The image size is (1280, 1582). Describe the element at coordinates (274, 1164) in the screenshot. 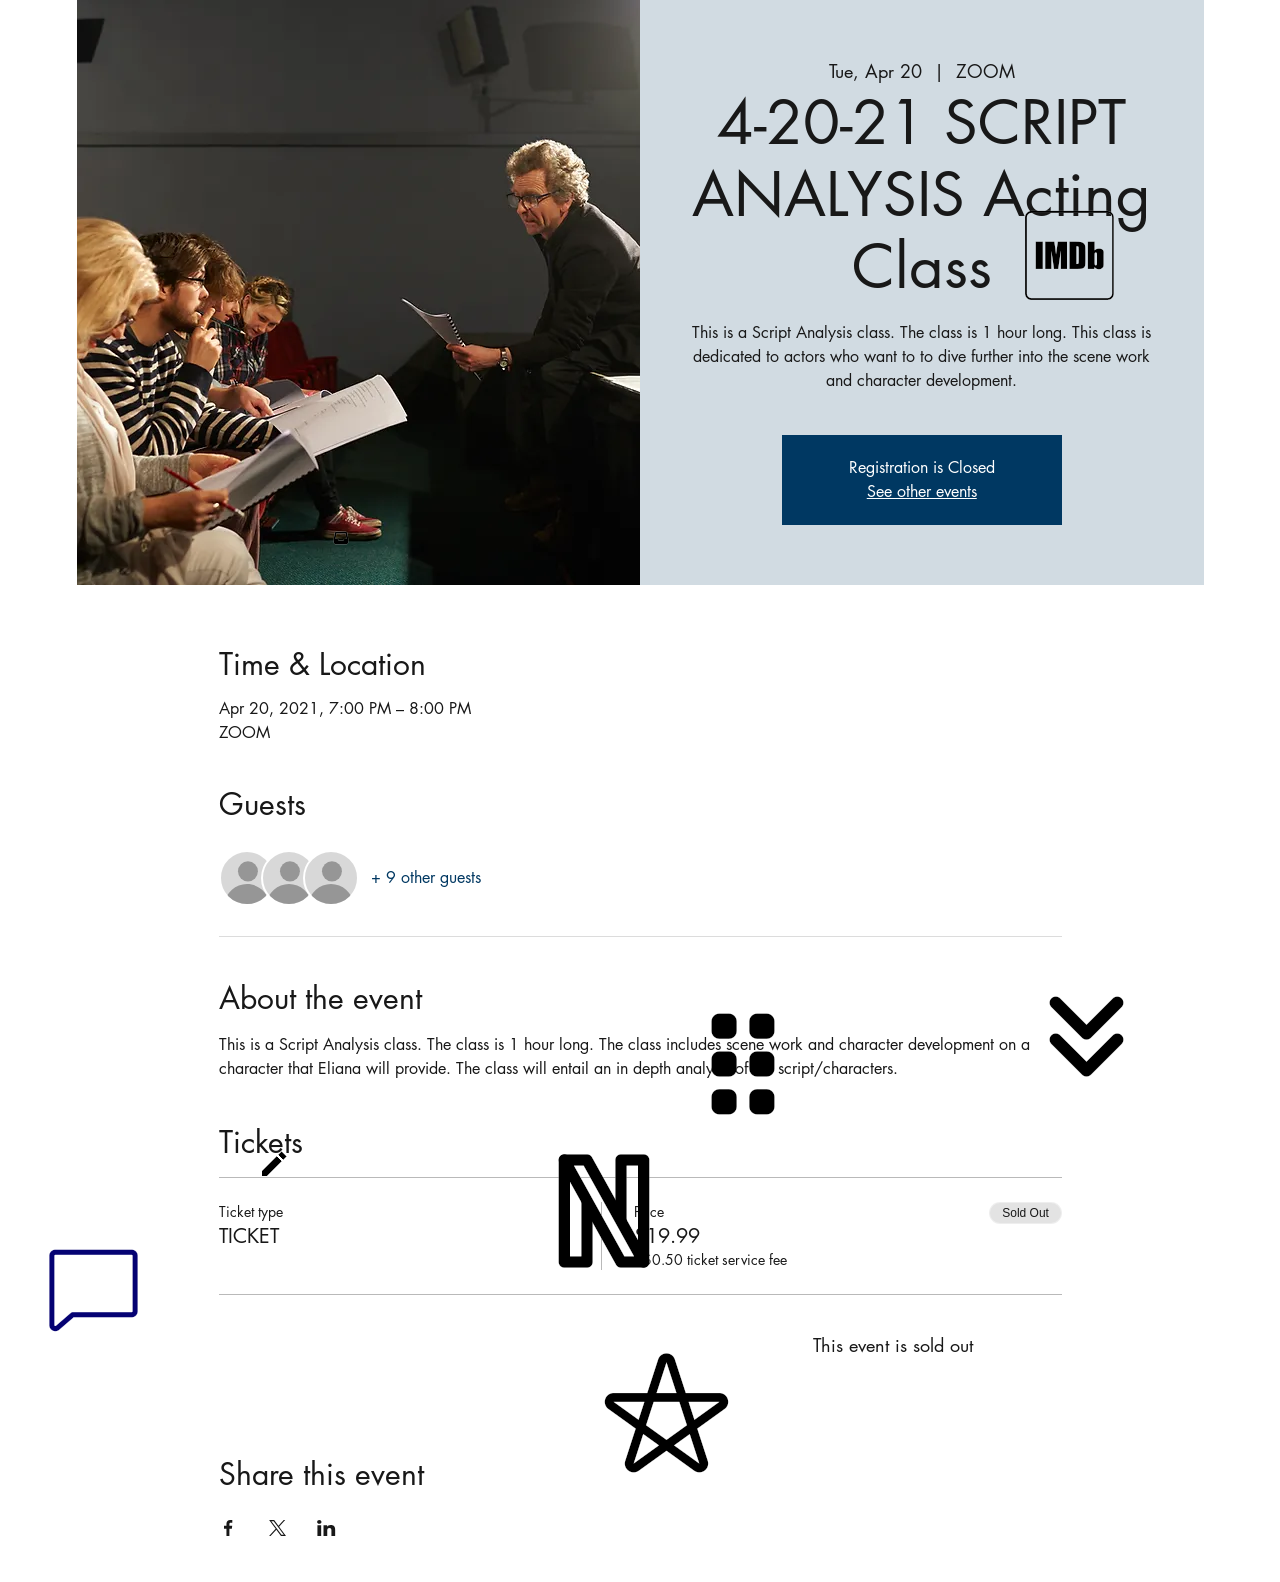

I see `edit or modify content` at that location.